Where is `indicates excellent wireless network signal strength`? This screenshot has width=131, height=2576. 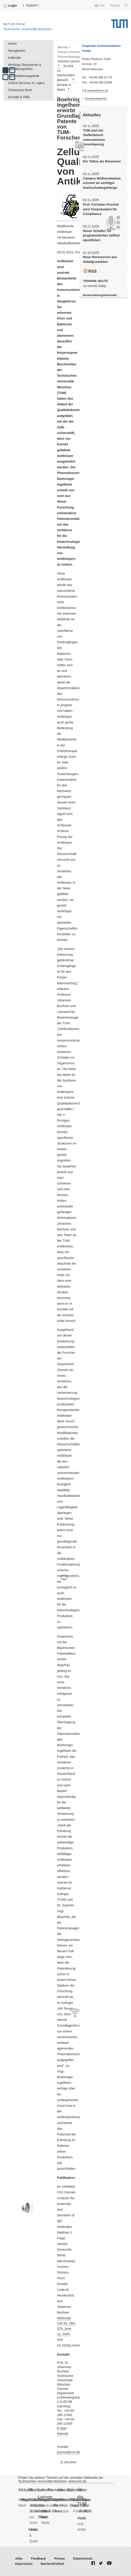
indicates excellent wireless network signal strength is located at coordinates (75, 2012).